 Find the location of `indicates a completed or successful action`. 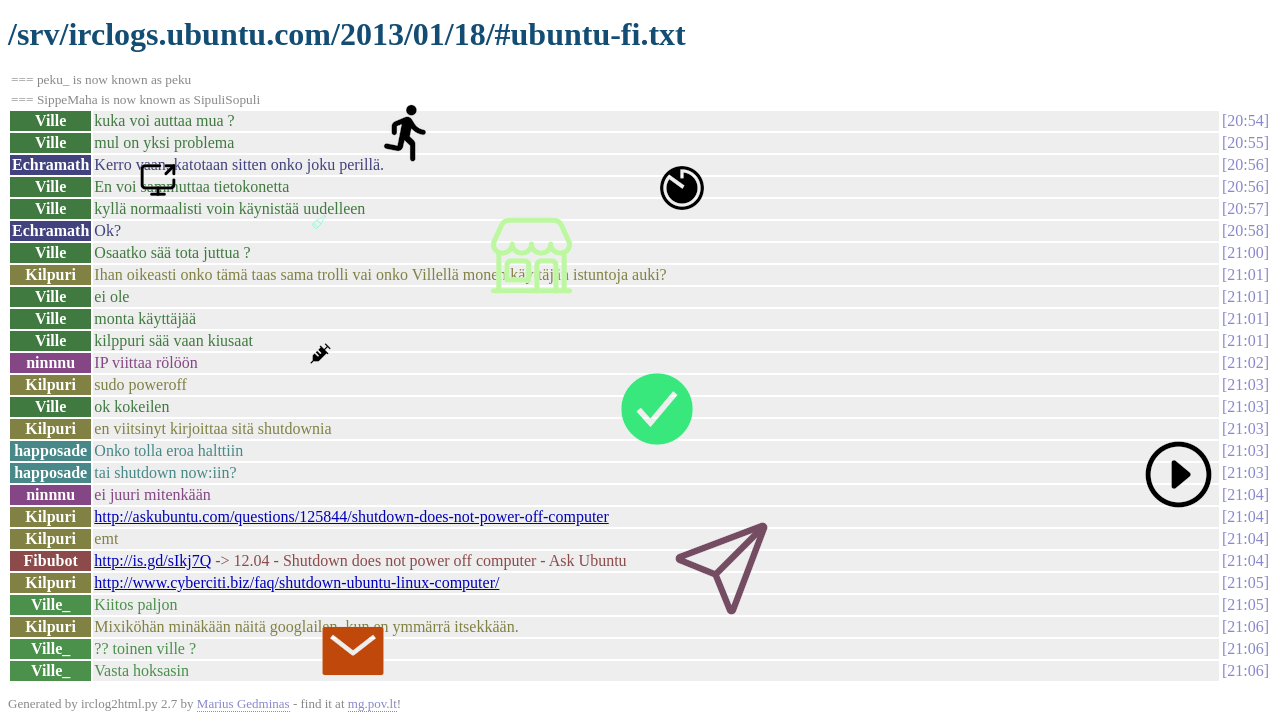

indicates a completed or successful action is located at coordinates (657, 409).